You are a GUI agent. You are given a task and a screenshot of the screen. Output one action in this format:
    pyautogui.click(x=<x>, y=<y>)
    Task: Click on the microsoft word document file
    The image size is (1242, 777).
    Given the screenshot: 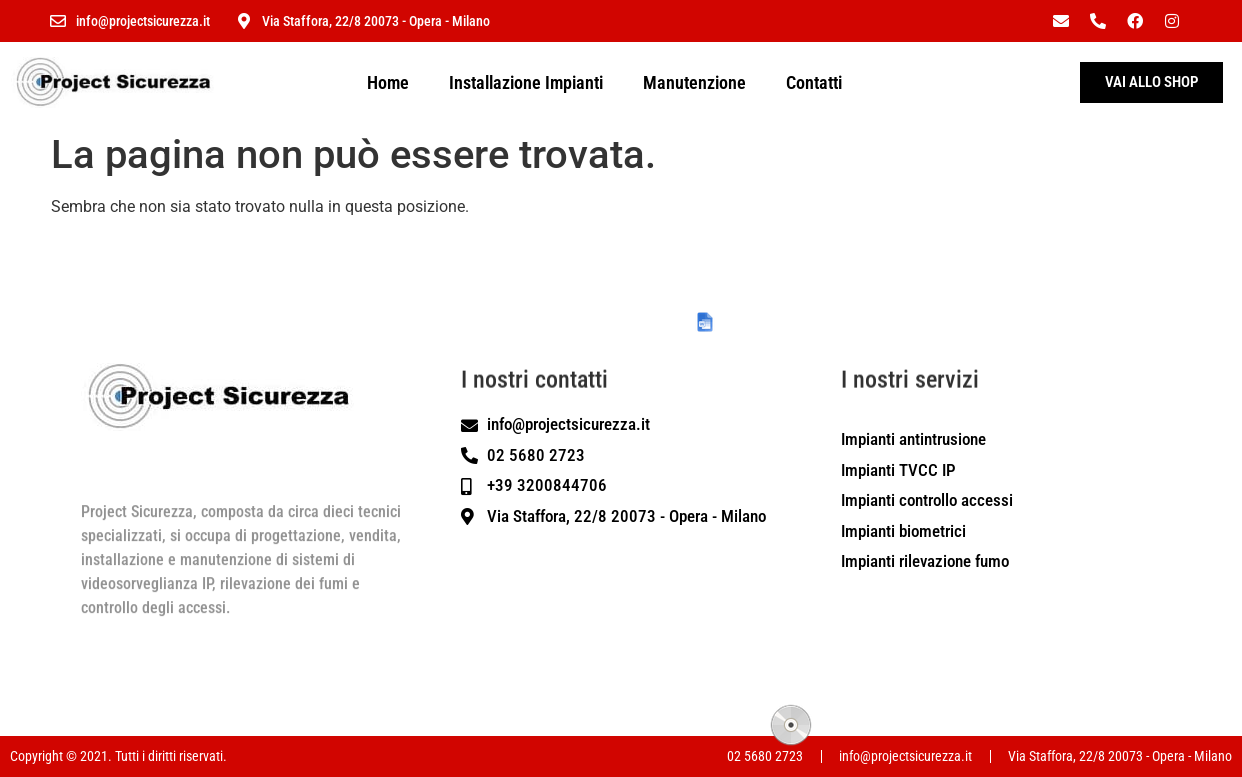 What is the action you would take?
    pyautogui.click(x=705, y=322)
    